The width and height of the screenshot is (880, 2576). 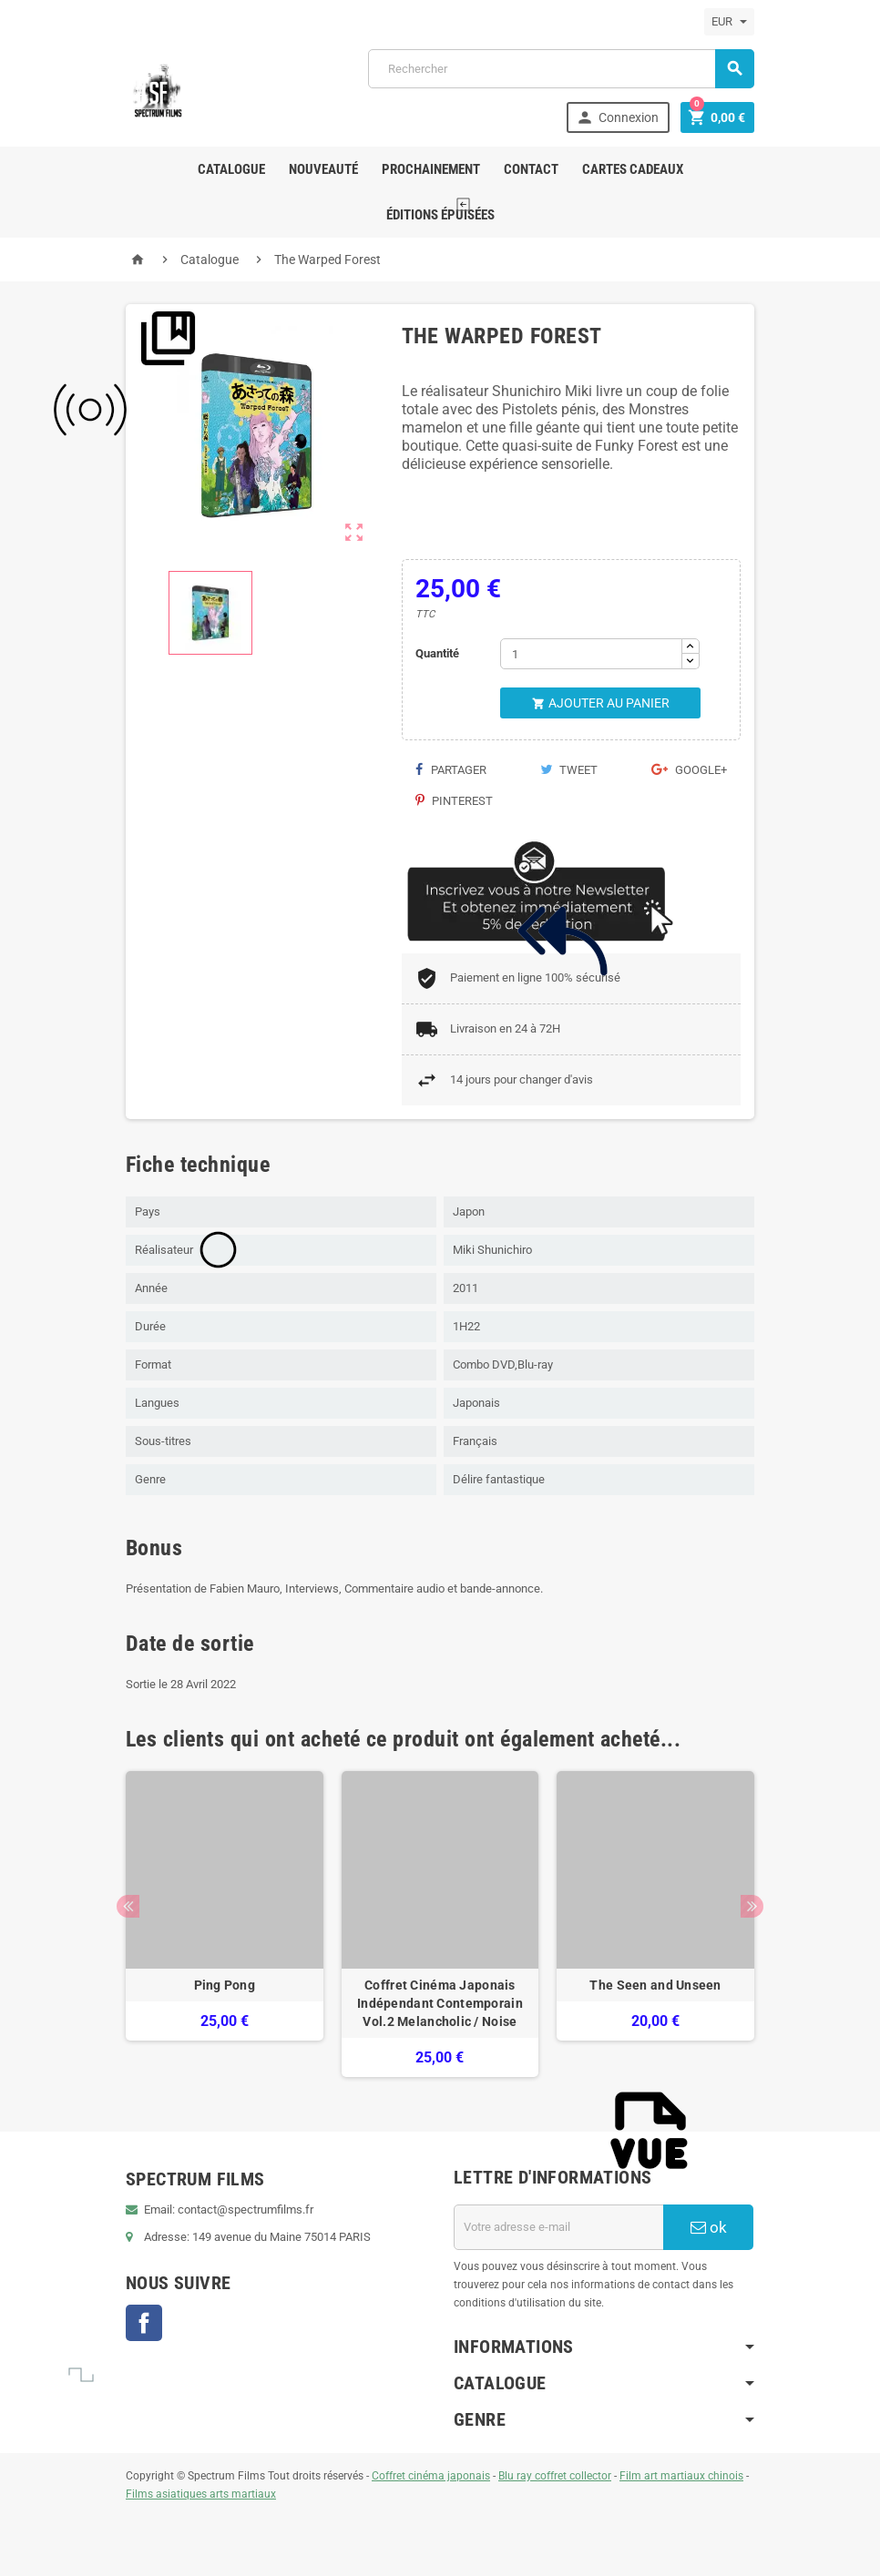 I want to click on reply all to a message or email, so click(x=562, y=941).